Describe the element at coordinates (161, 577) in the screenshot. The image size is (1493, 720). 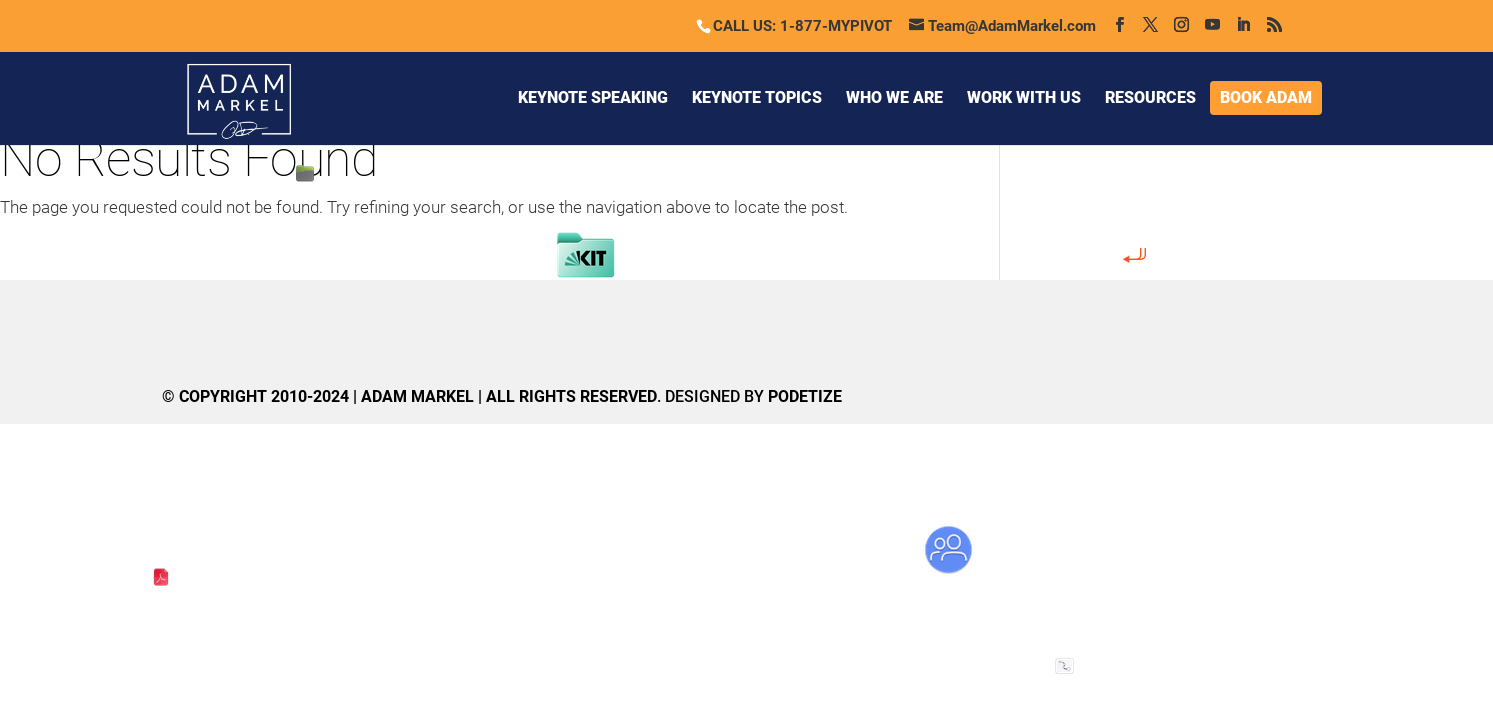
I see `open a pdf document` at that location.